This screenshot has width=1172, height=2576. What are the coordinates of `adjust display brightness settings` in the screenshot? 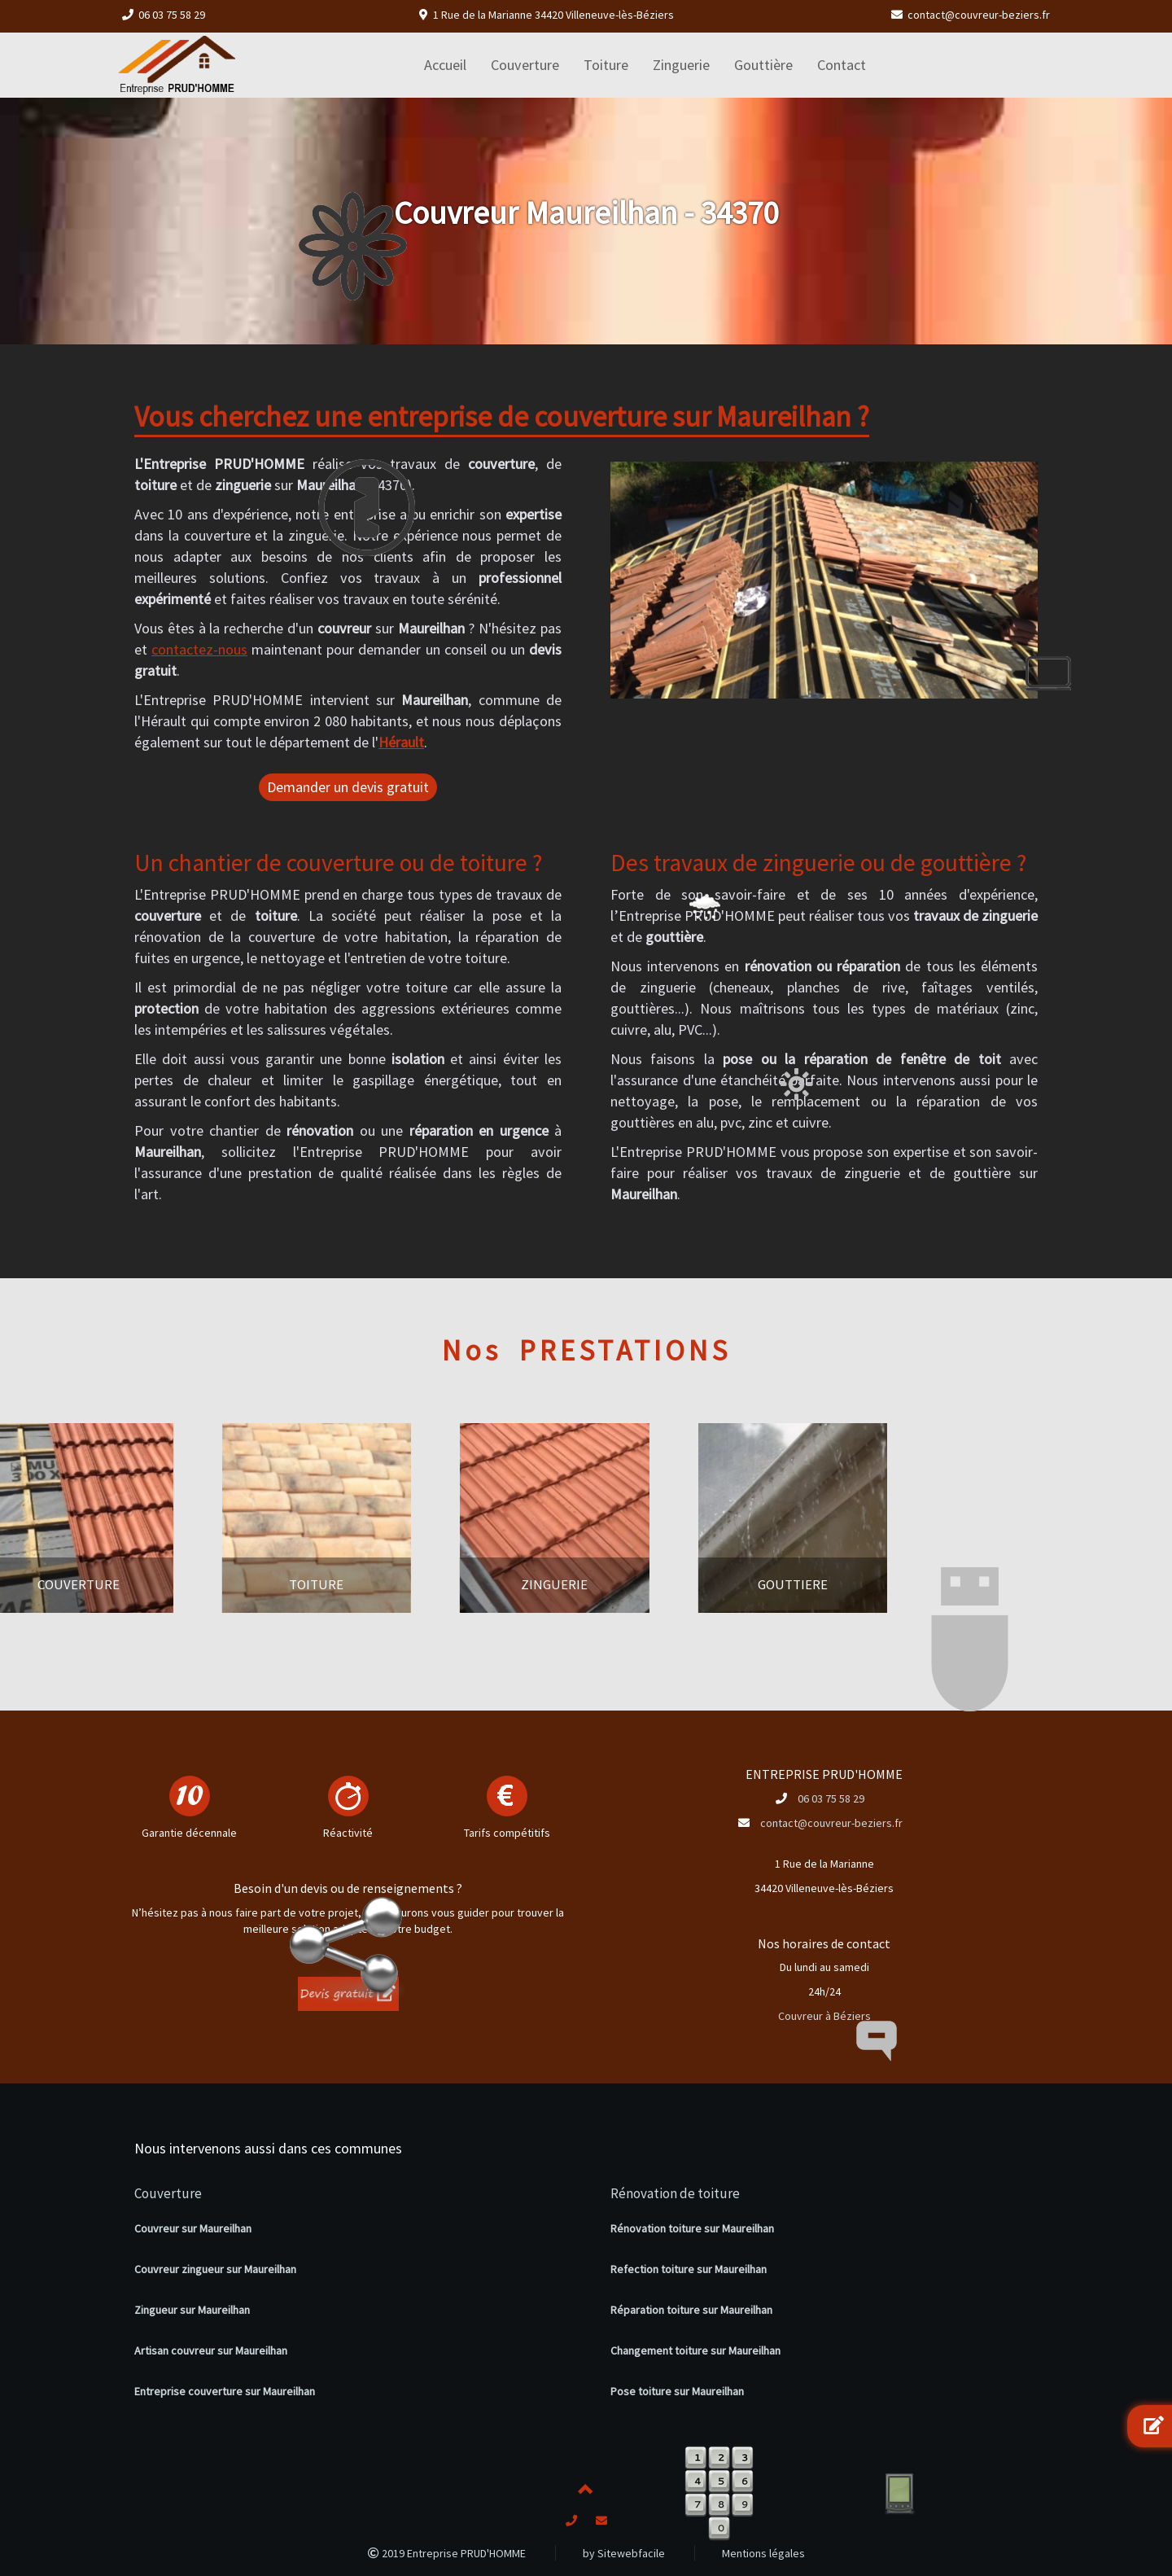 It's located at (796, 1084).